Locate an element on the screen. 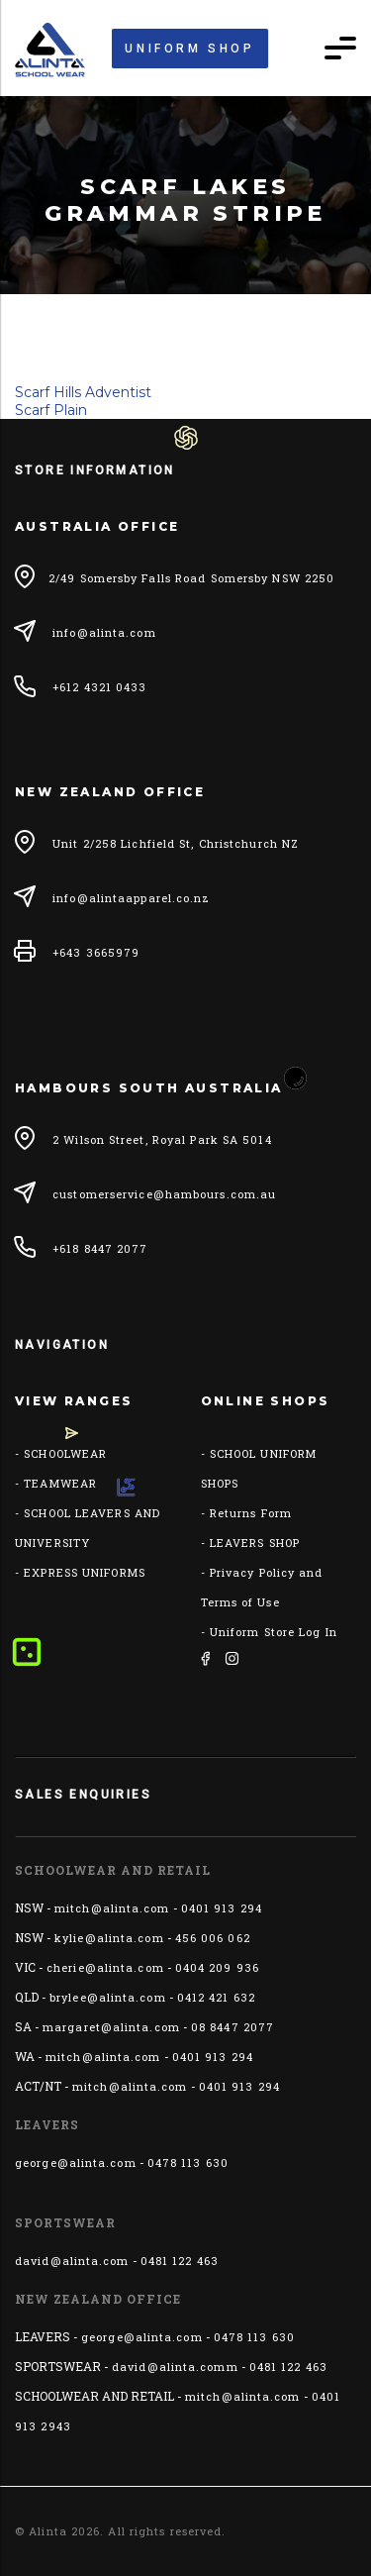 This screenshot has height=2576, width=371. roll dice or generate random number is located at coordinates (27, 1652).